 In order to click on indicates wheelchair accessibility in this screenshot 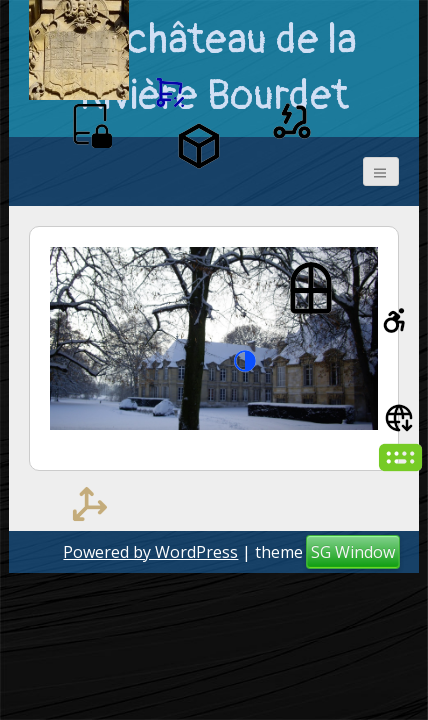, I will do `click(394, 320)`.